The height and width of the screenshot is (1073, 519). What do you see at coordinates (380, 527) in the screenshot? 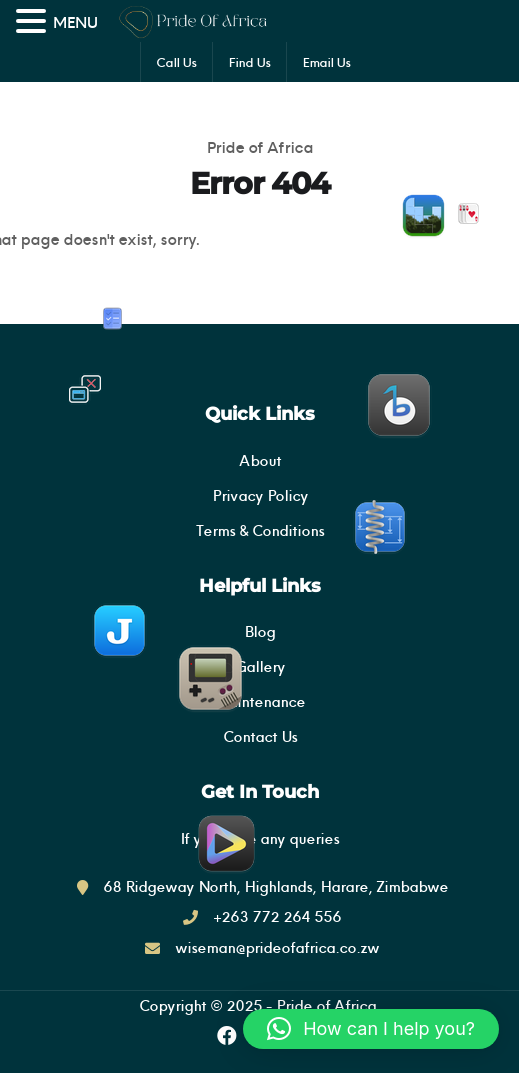
I see `open the Elastic app` at bounding box center [380, 527].